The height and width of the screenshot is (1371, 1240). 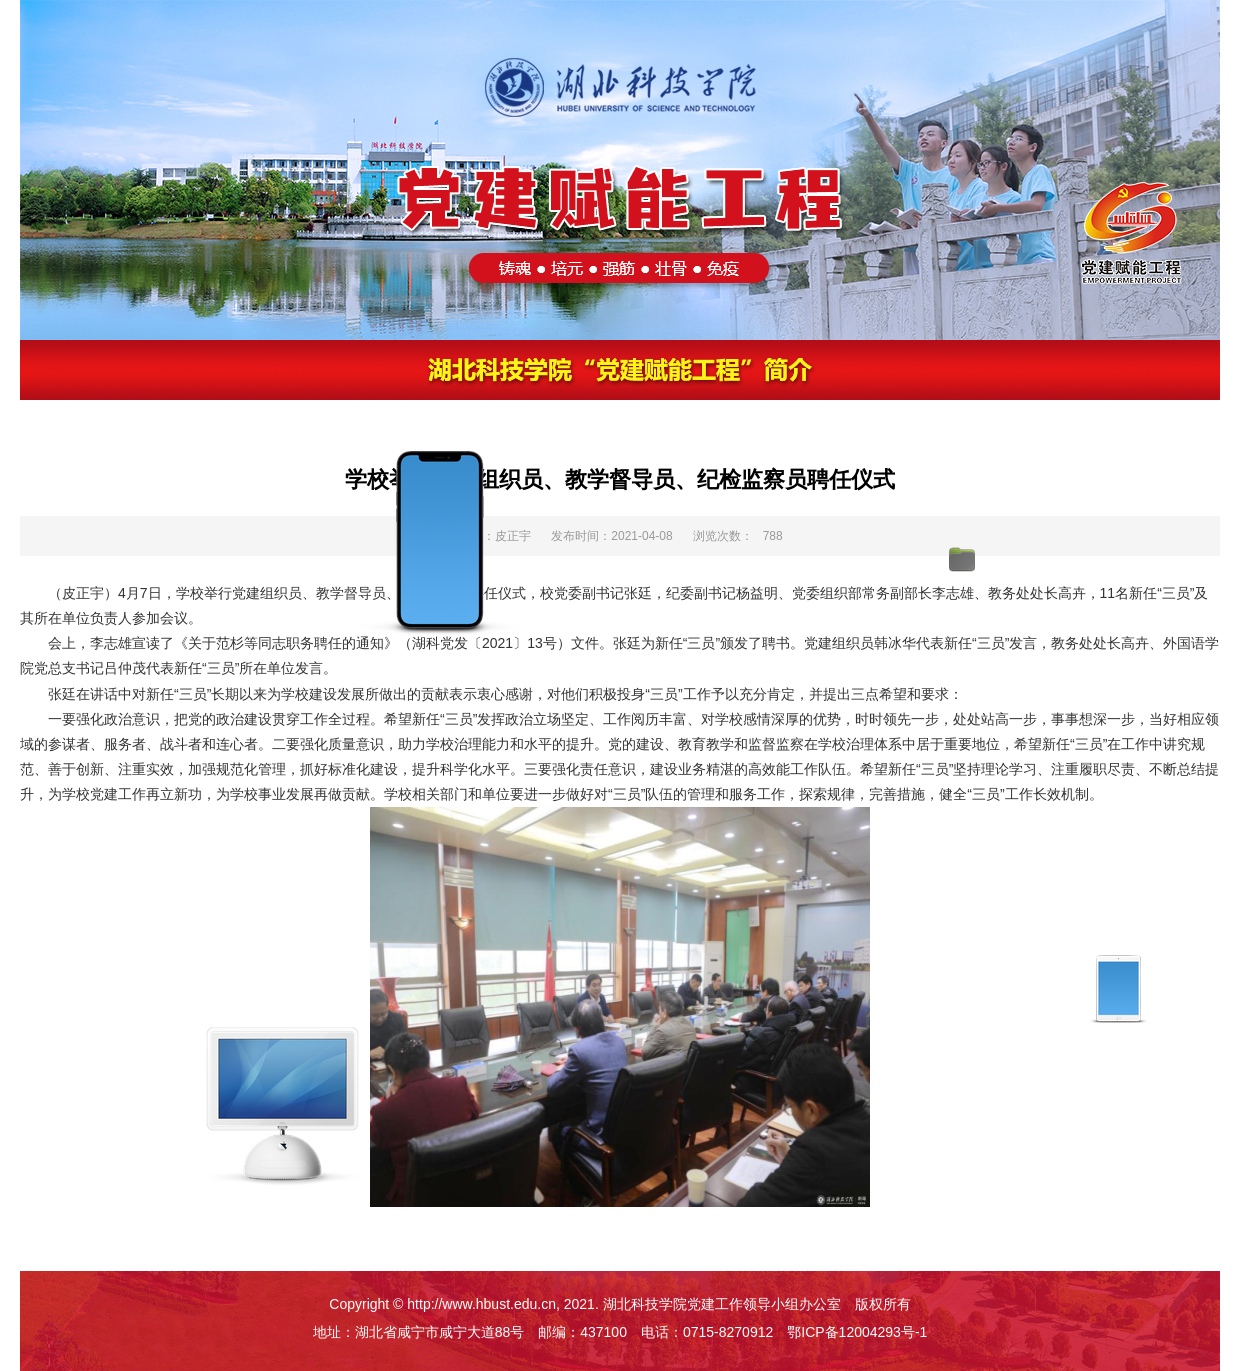 I want to click on indicates a connected iPad mini device, so click(x=1118, y=982).